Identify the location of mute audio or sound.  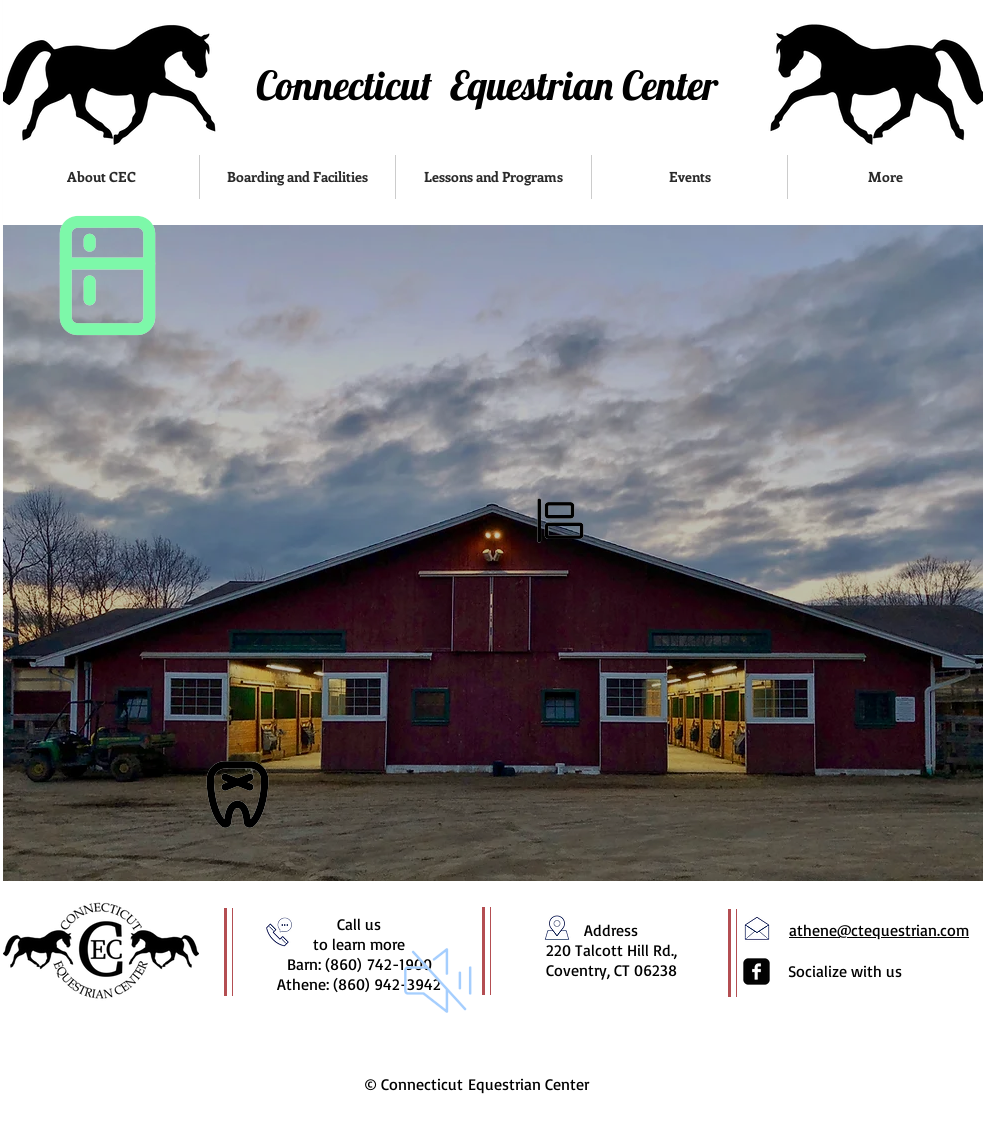
(436, 980).